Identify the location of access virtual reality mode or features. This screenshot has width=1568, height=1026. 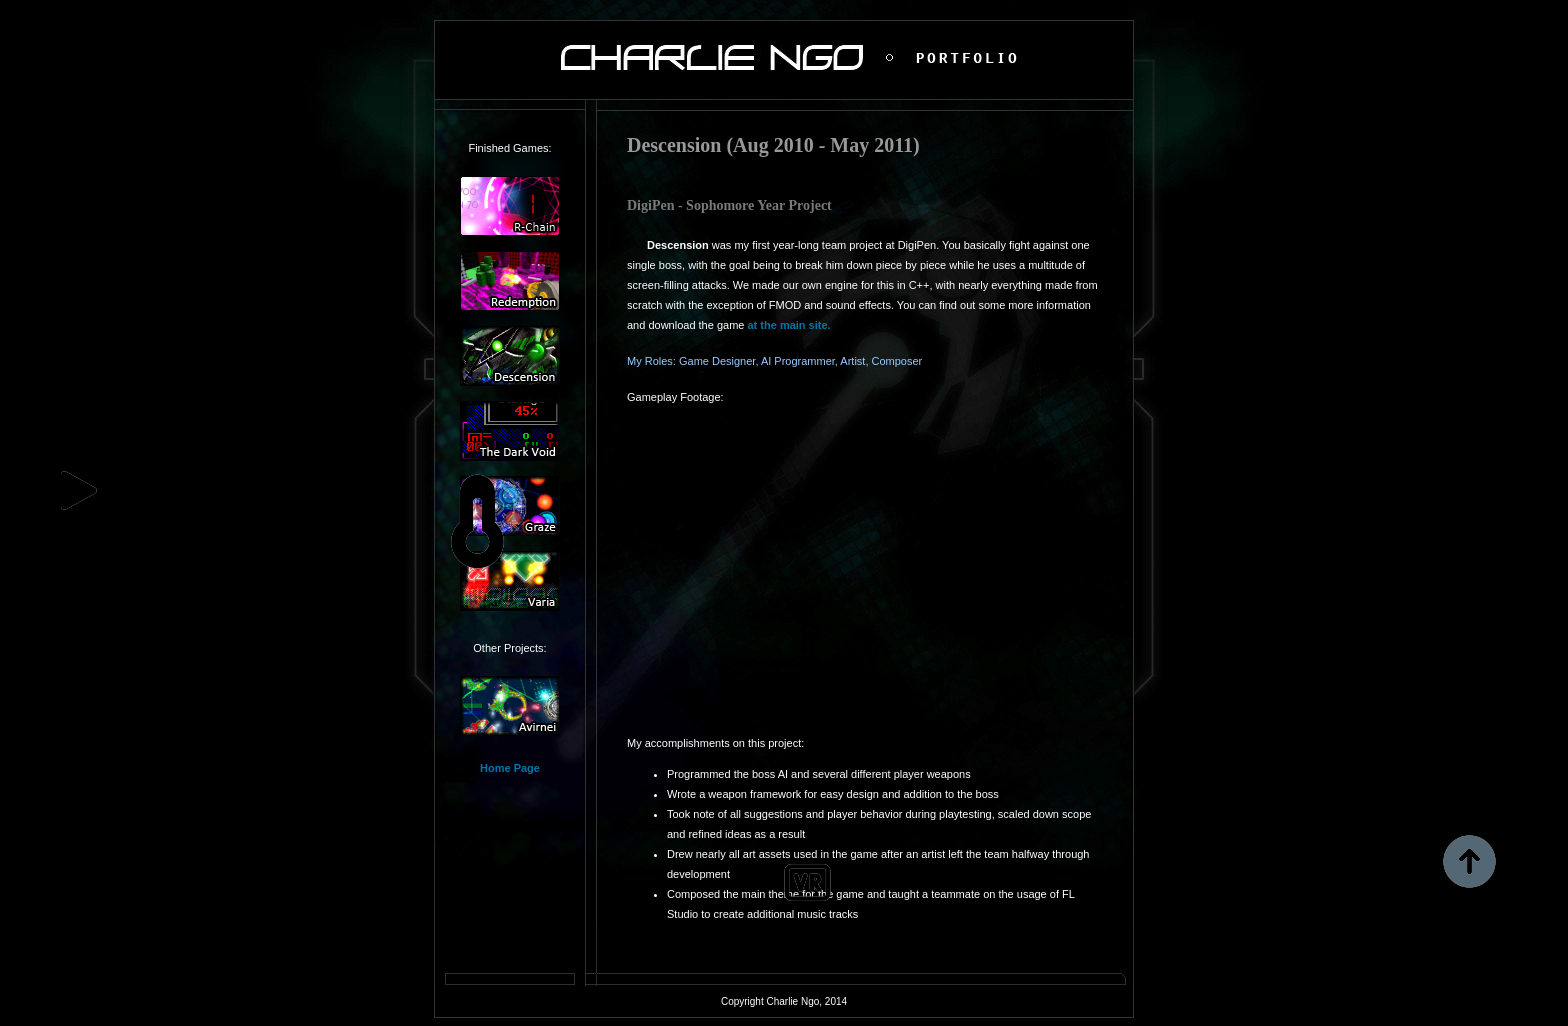
(807, 882).